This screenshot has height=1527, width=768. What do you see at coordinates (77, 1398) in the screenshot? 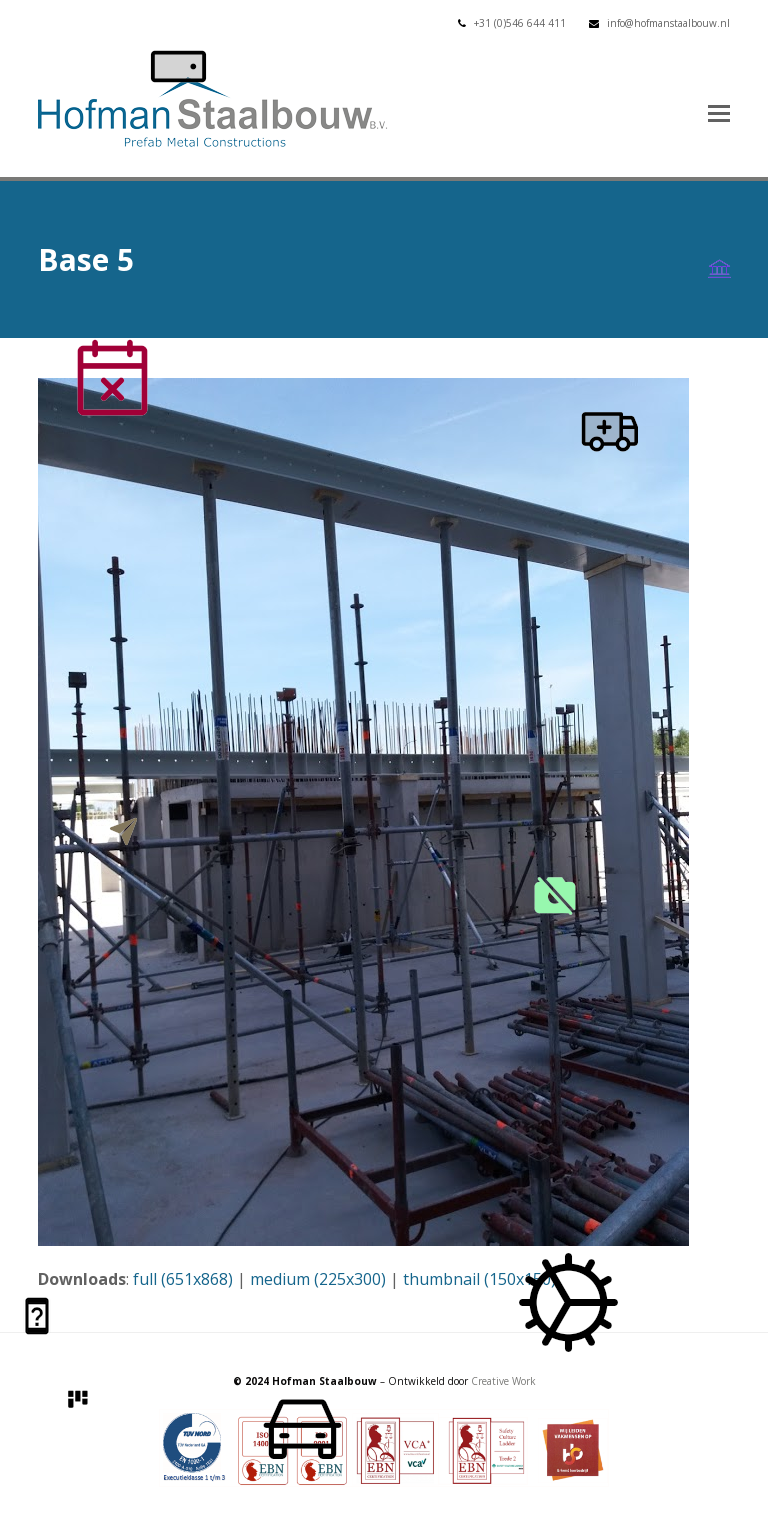
I see `open kanban board view` at bounding box center [77, 1398].